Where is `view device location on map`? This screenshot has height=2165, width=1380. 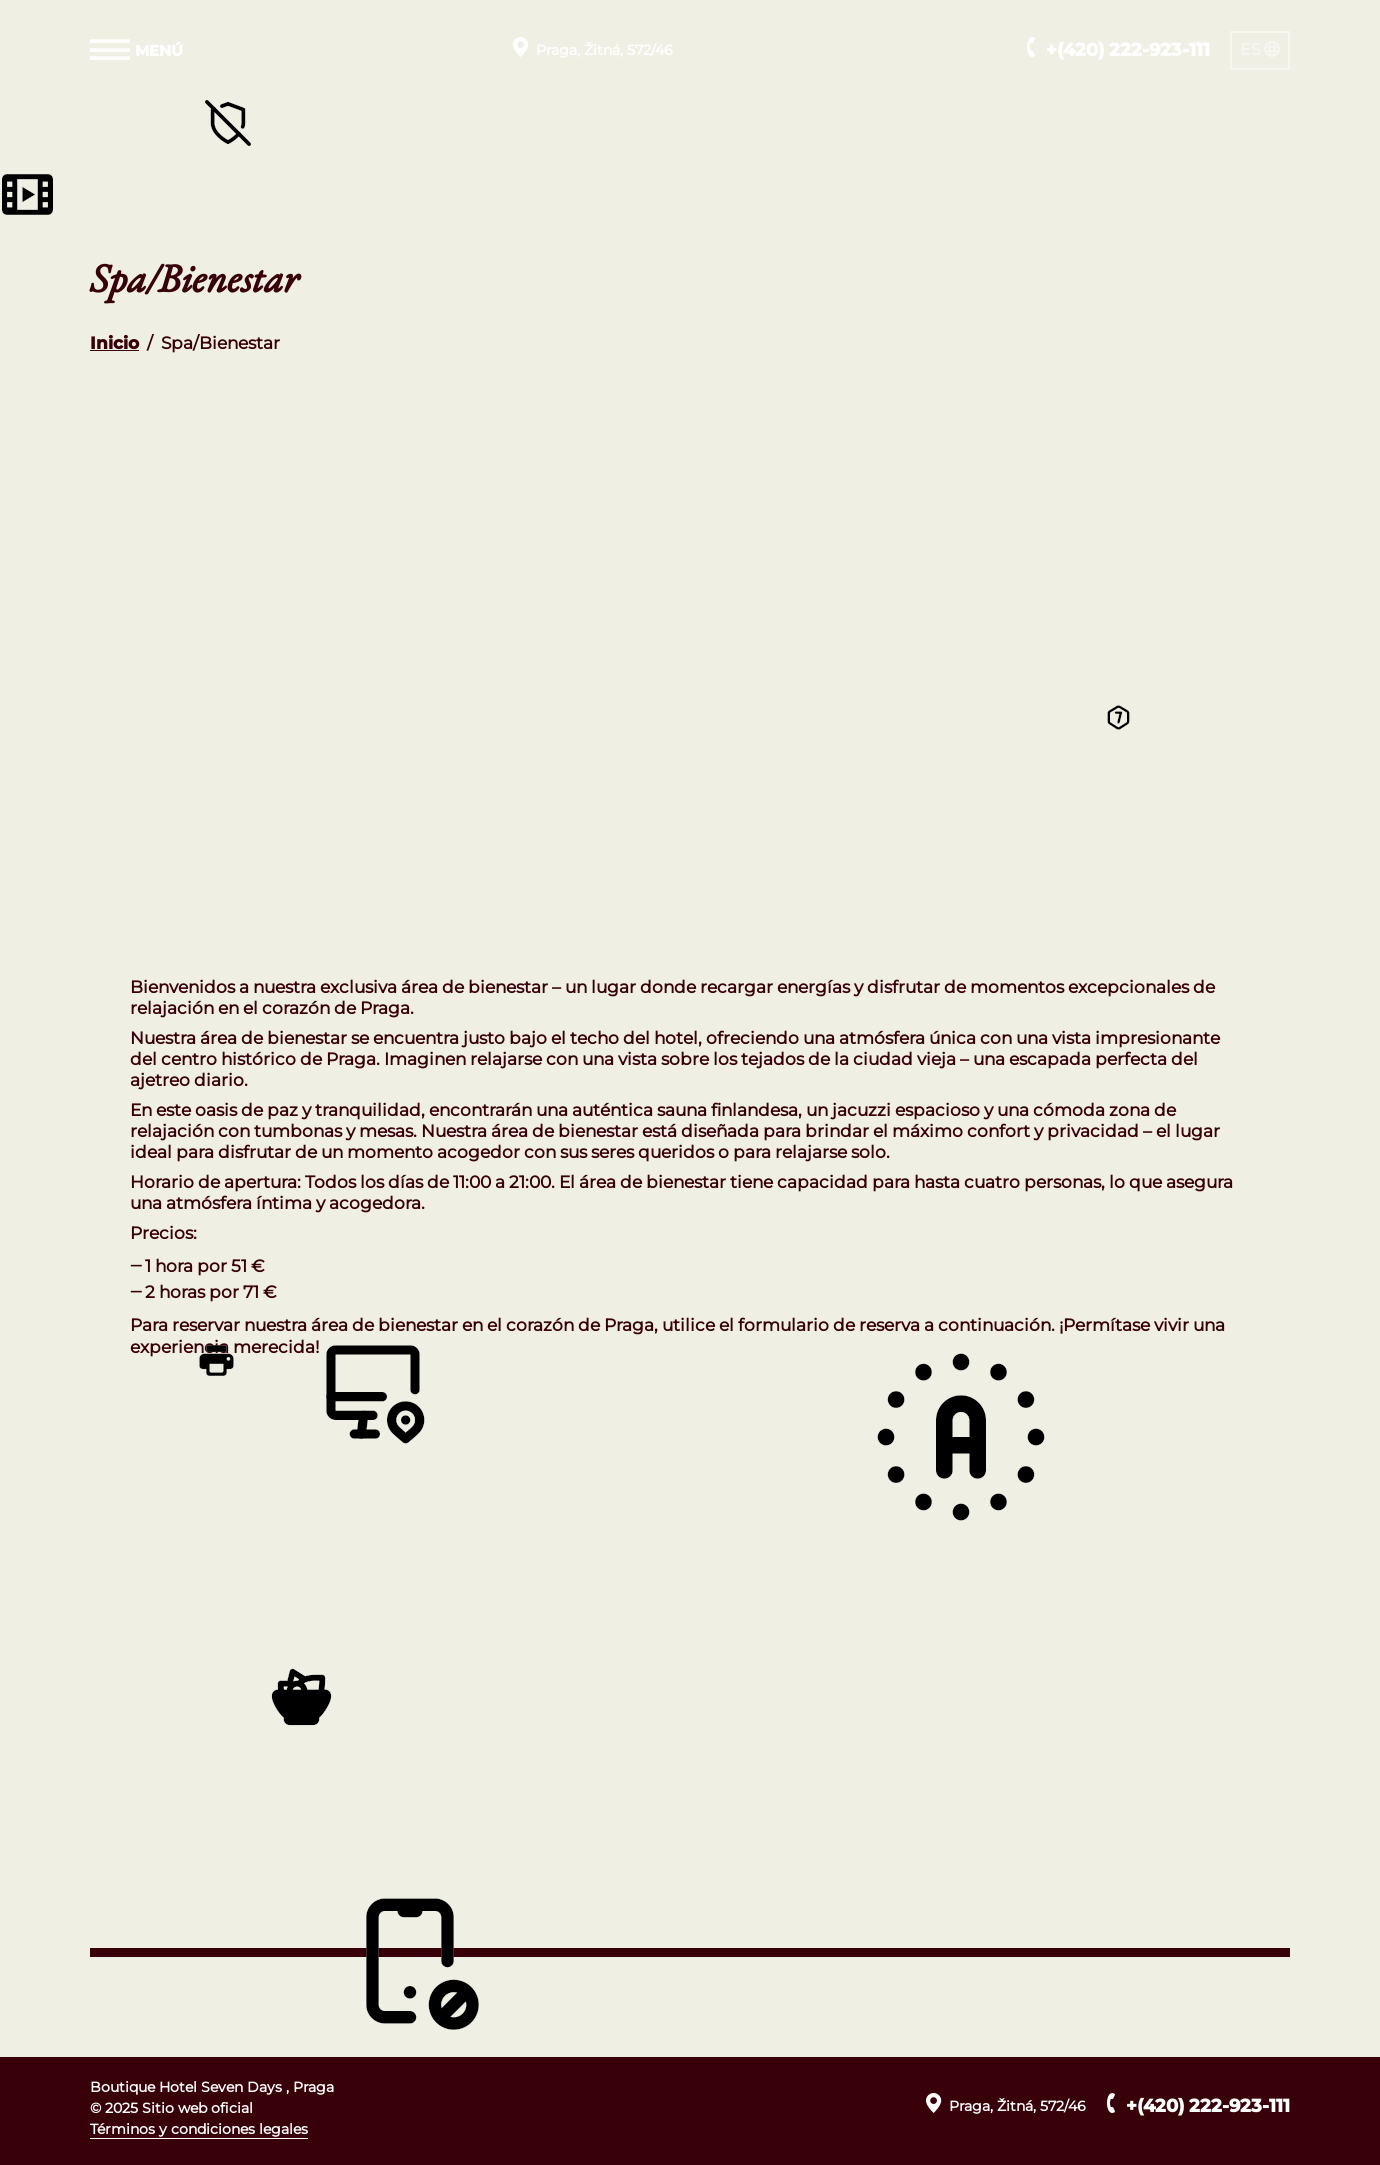 view device location on map is located at coordinates (373, 1392).